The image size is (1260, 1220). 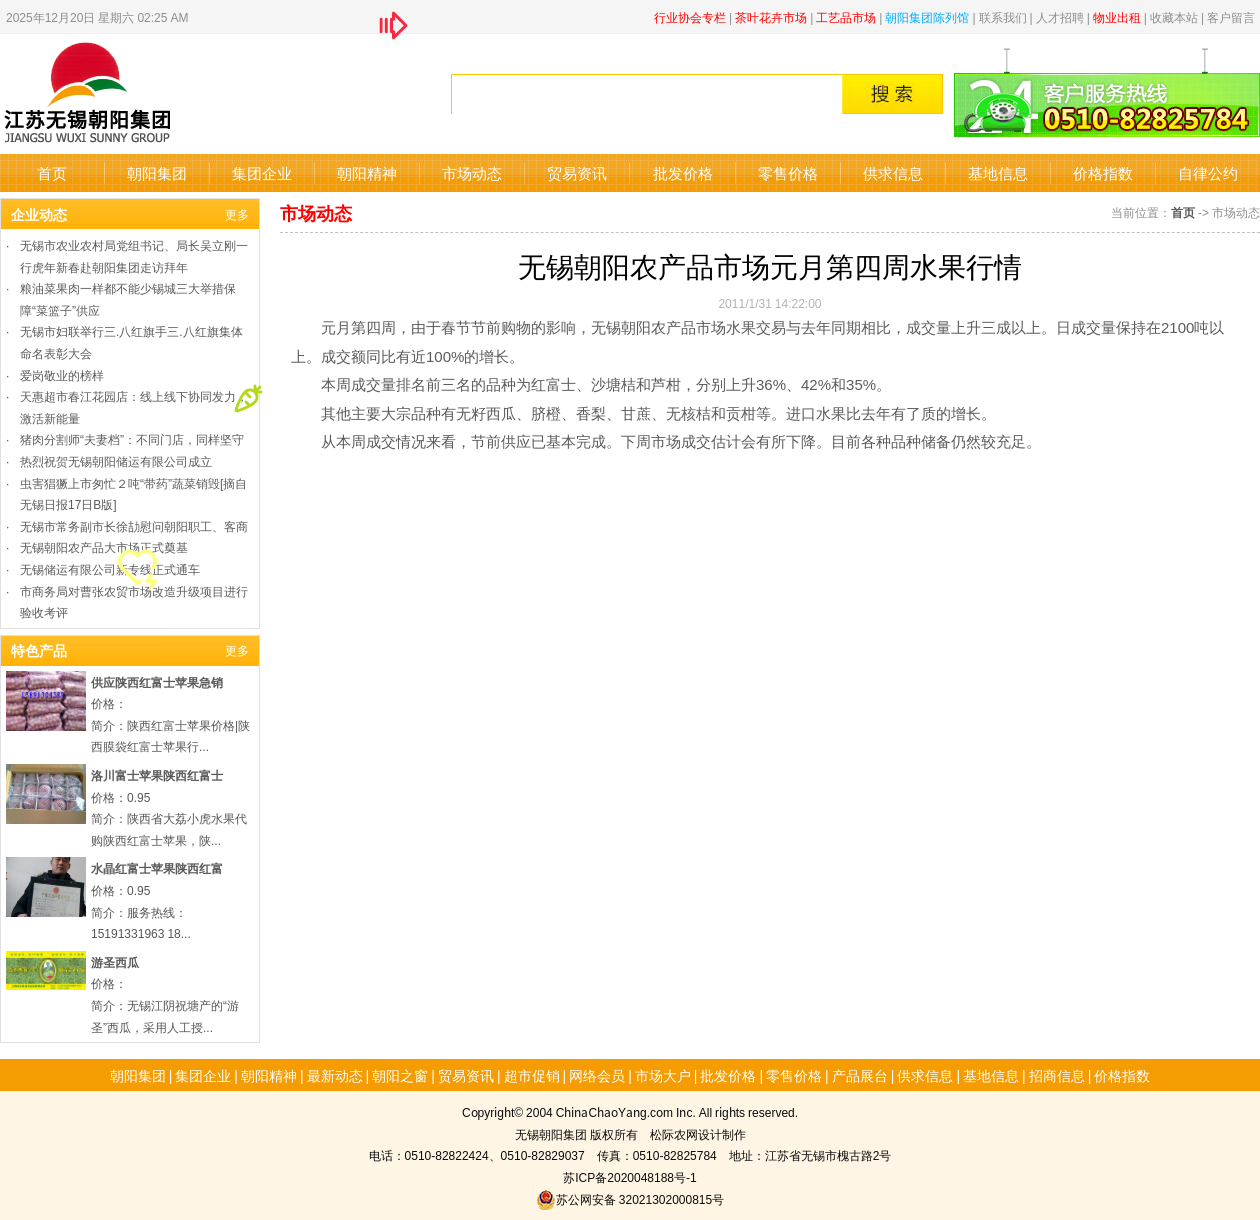 I want to click on quick-like or instant favorite action, so click(x=137, y=567).